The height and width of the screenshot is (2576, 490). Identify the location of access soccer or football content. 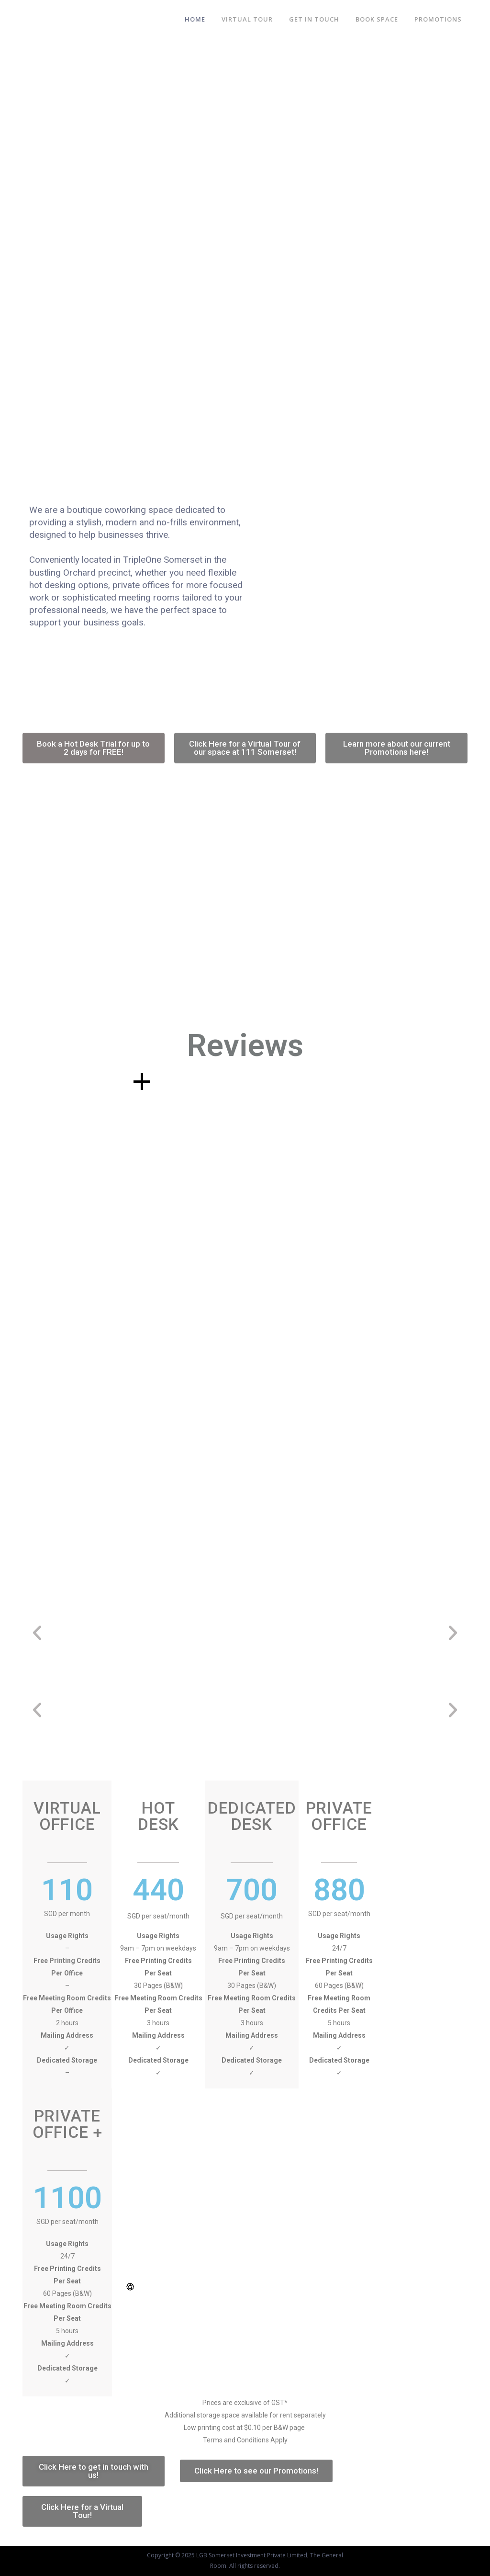
(130, 2287).